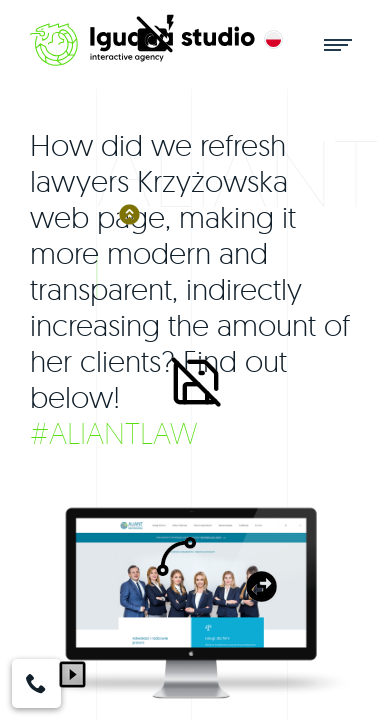 The height and width of the screenshot is (720, 382). Describe the element at coordinates (72, 674) in the screenshot. I see `start a slideshow presentation` at that location.